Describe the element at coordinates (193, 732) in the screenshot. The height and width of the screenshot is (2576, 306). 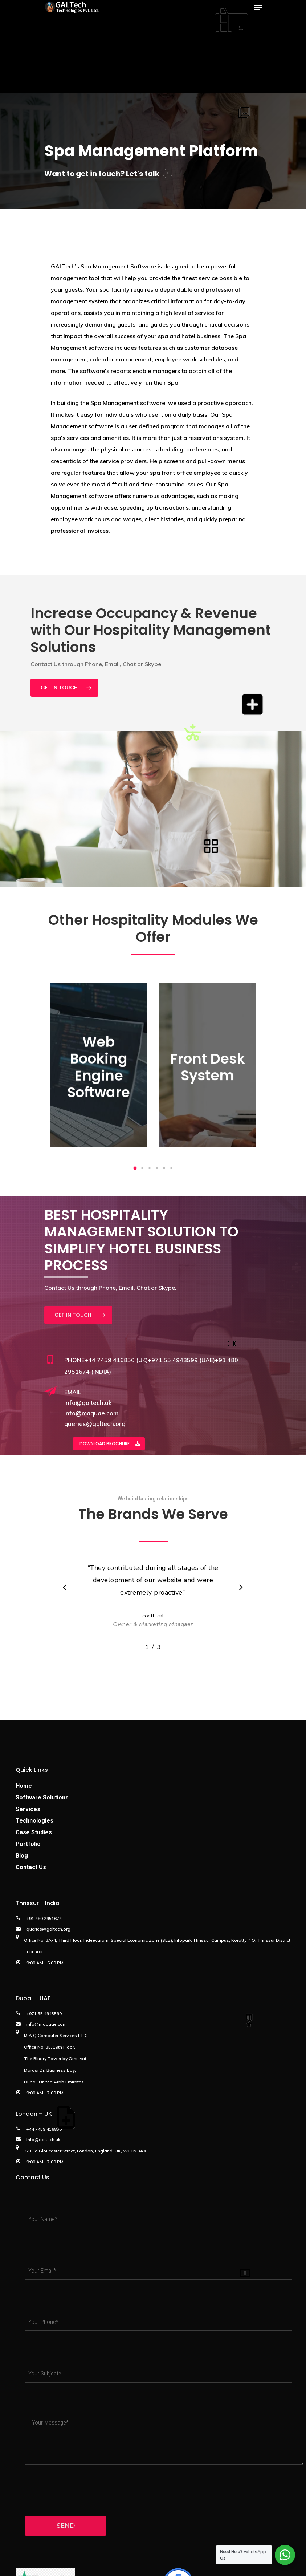
I see `access emergency medical bed availability` at that location.